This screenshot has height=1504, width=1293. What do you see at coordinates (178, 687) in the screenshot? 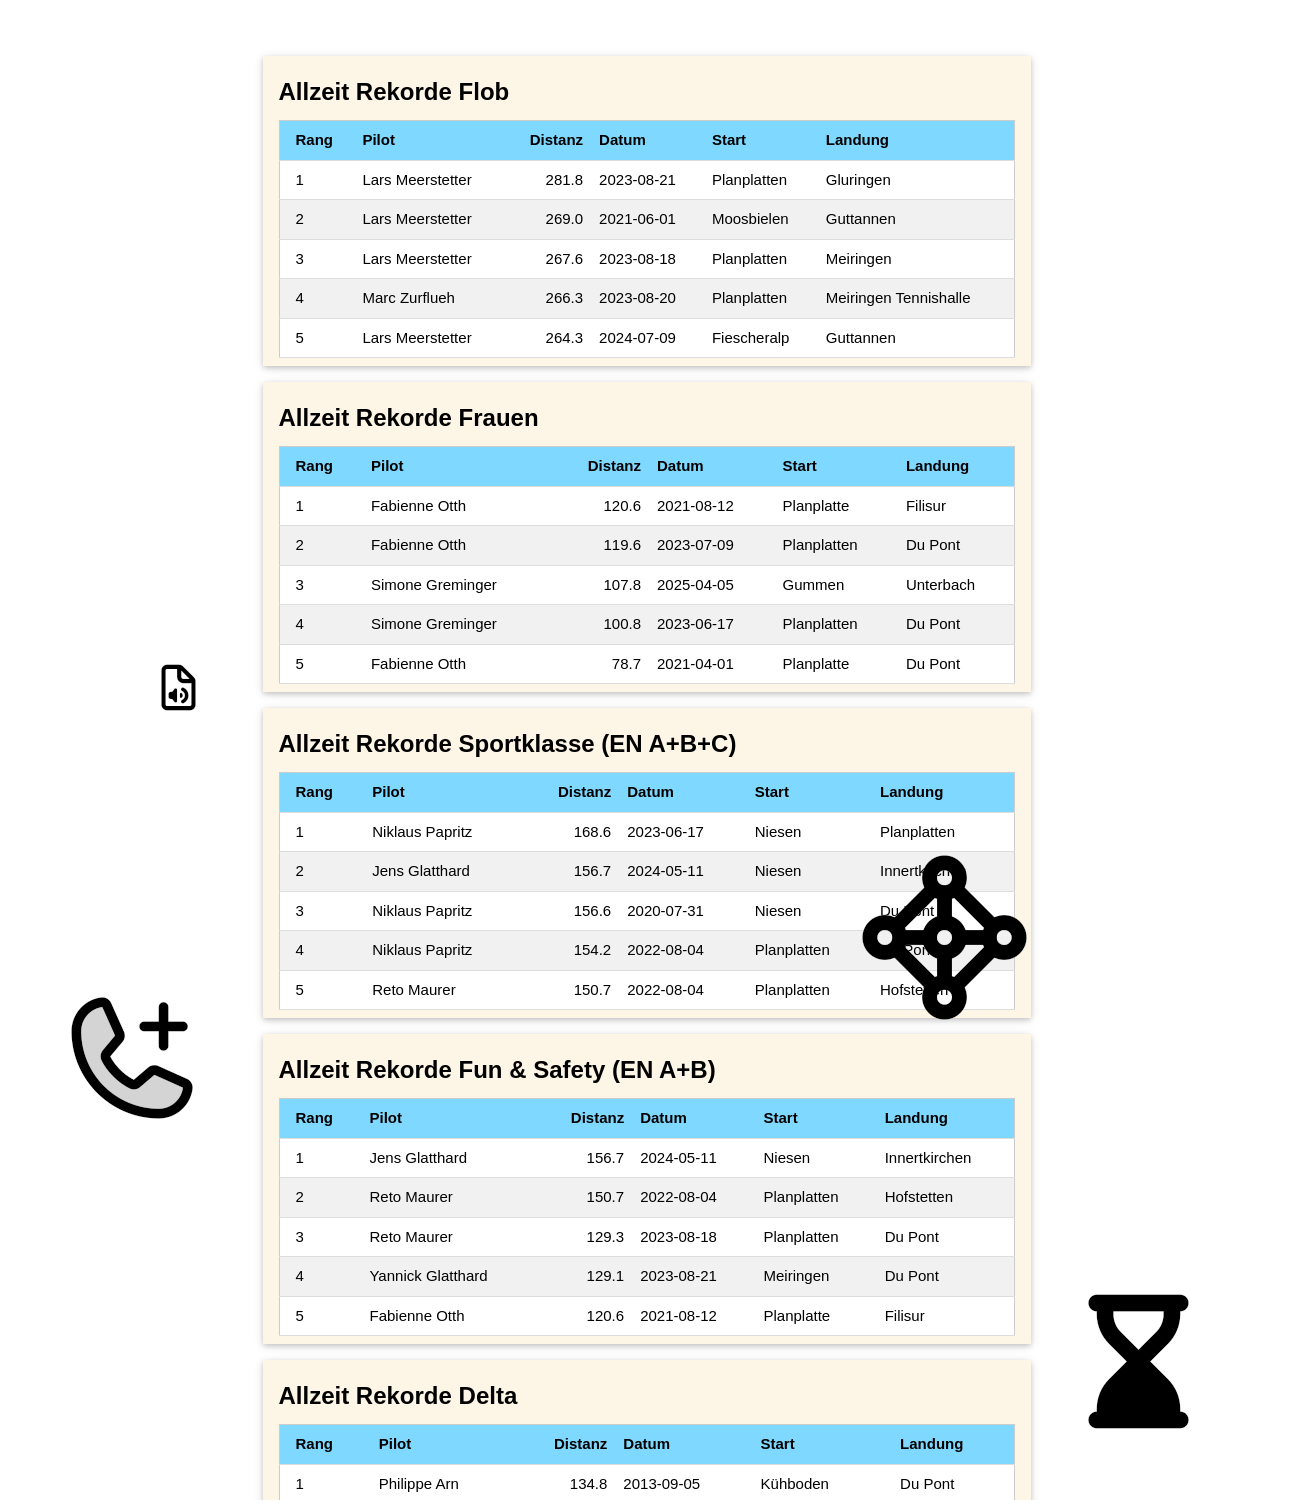
I see `open an audio file` at bounding box center [178, 687].